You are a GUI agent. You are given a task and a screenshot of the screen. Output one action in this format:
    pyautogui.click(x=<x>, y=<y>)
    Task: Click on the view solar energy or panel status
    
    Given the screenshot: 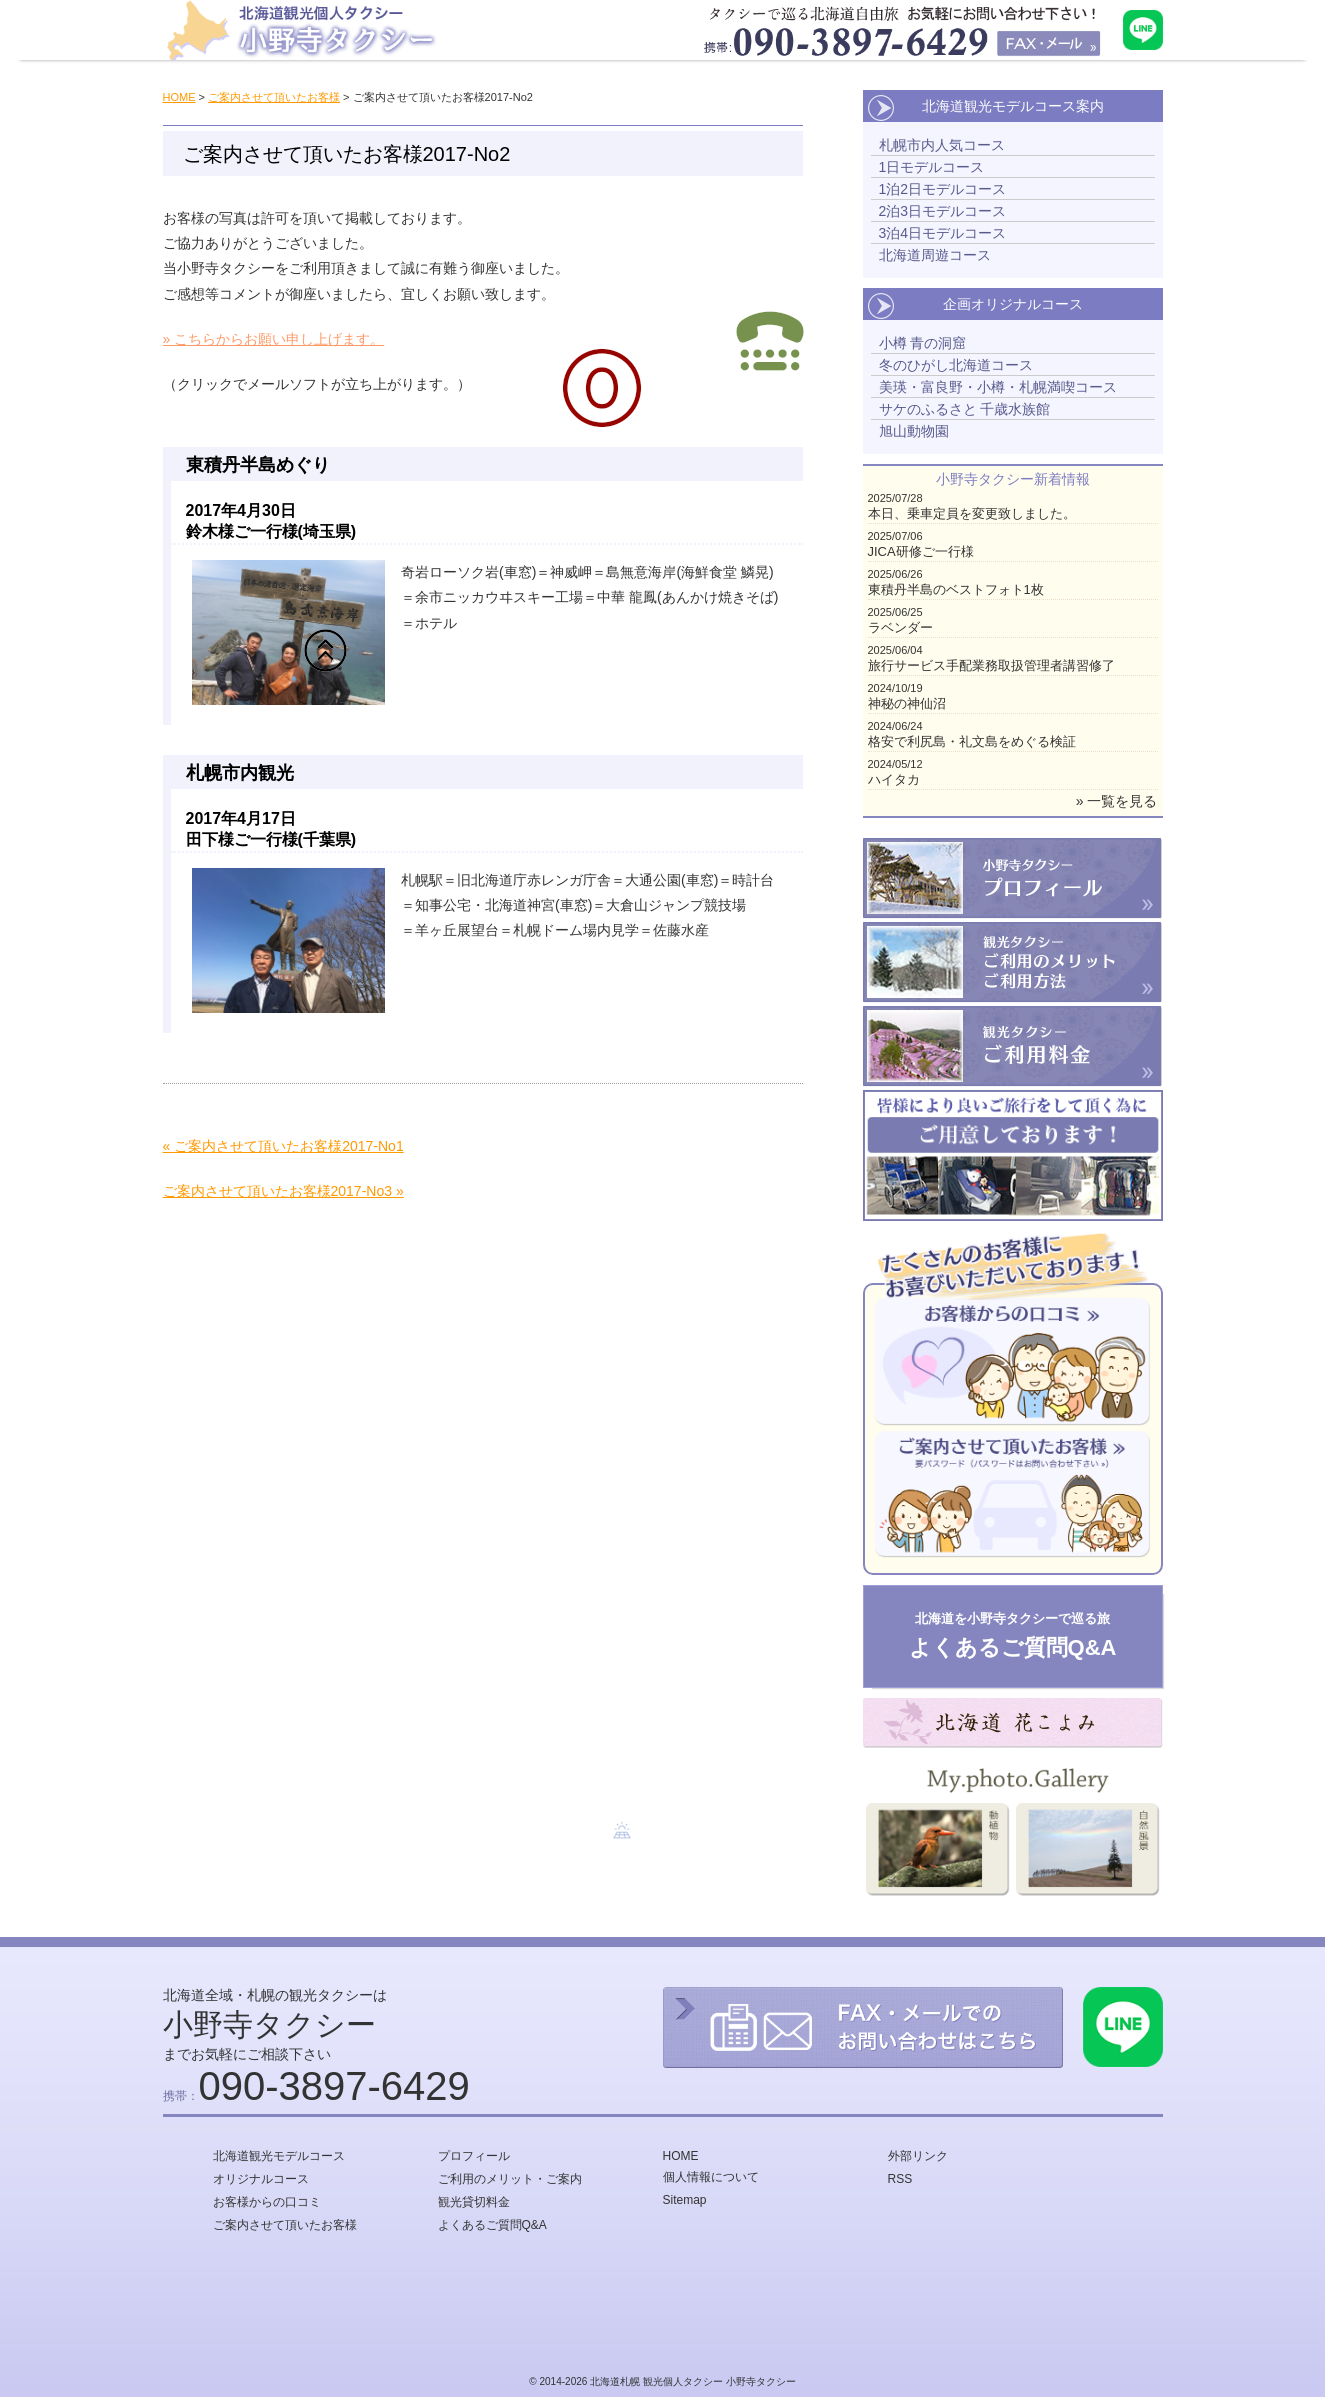 What is the action you would take?
    pyautogui.click(x=622, y=1831)
    